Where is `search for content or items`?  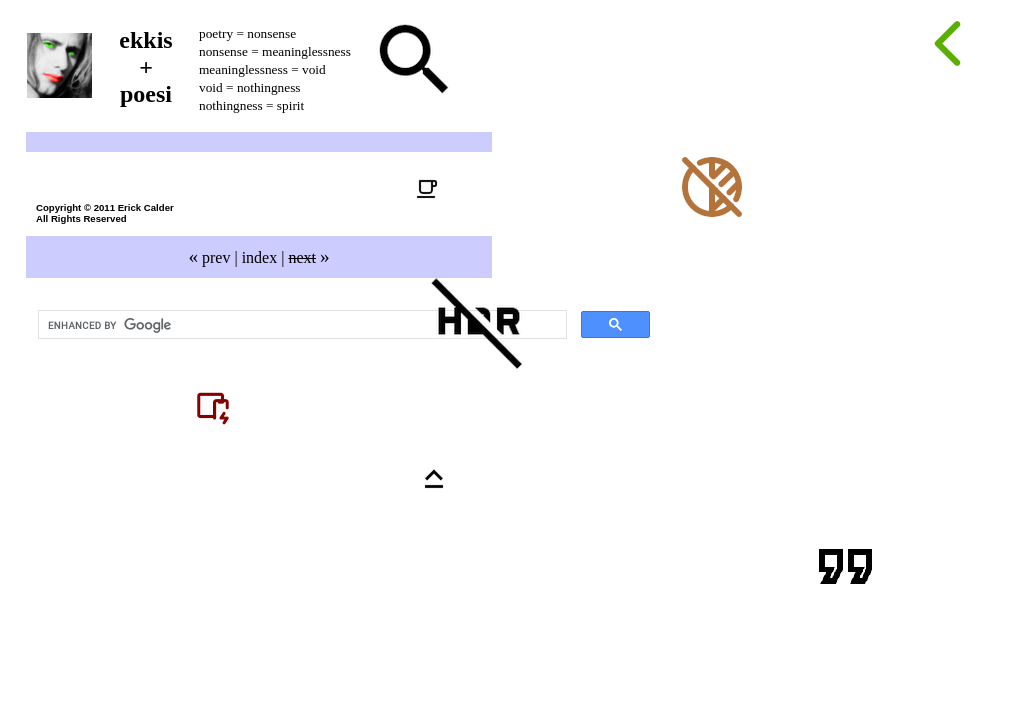
search for content or items is located at coordinates (415, 60).